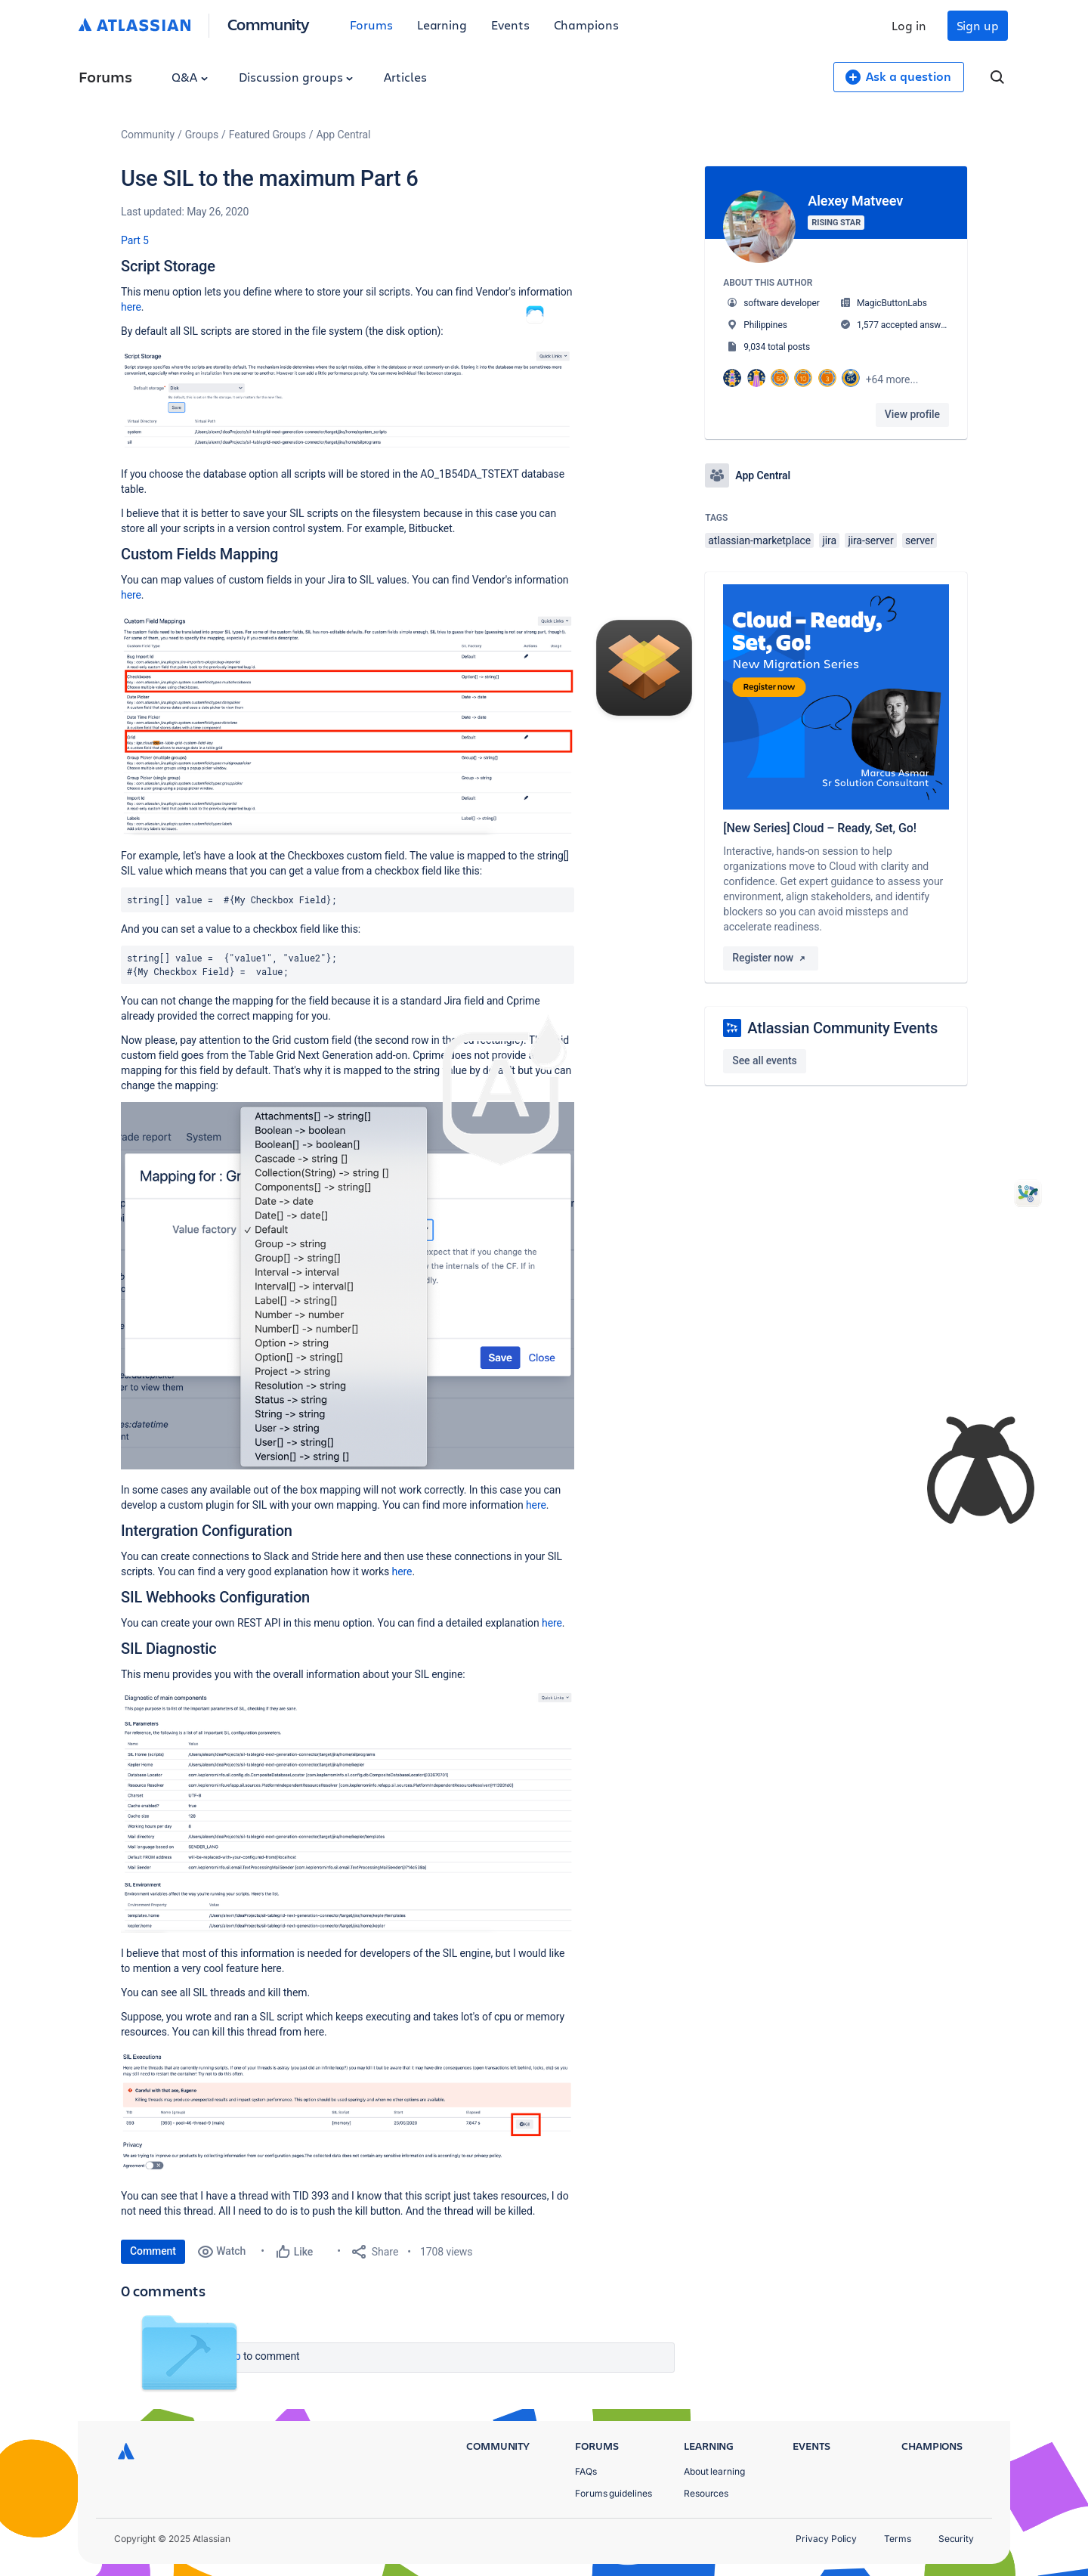 Image resolution: width=1088 pixels, height=2576 pixels. I want to click on switch to keyboard input method, so click(505, 1090).